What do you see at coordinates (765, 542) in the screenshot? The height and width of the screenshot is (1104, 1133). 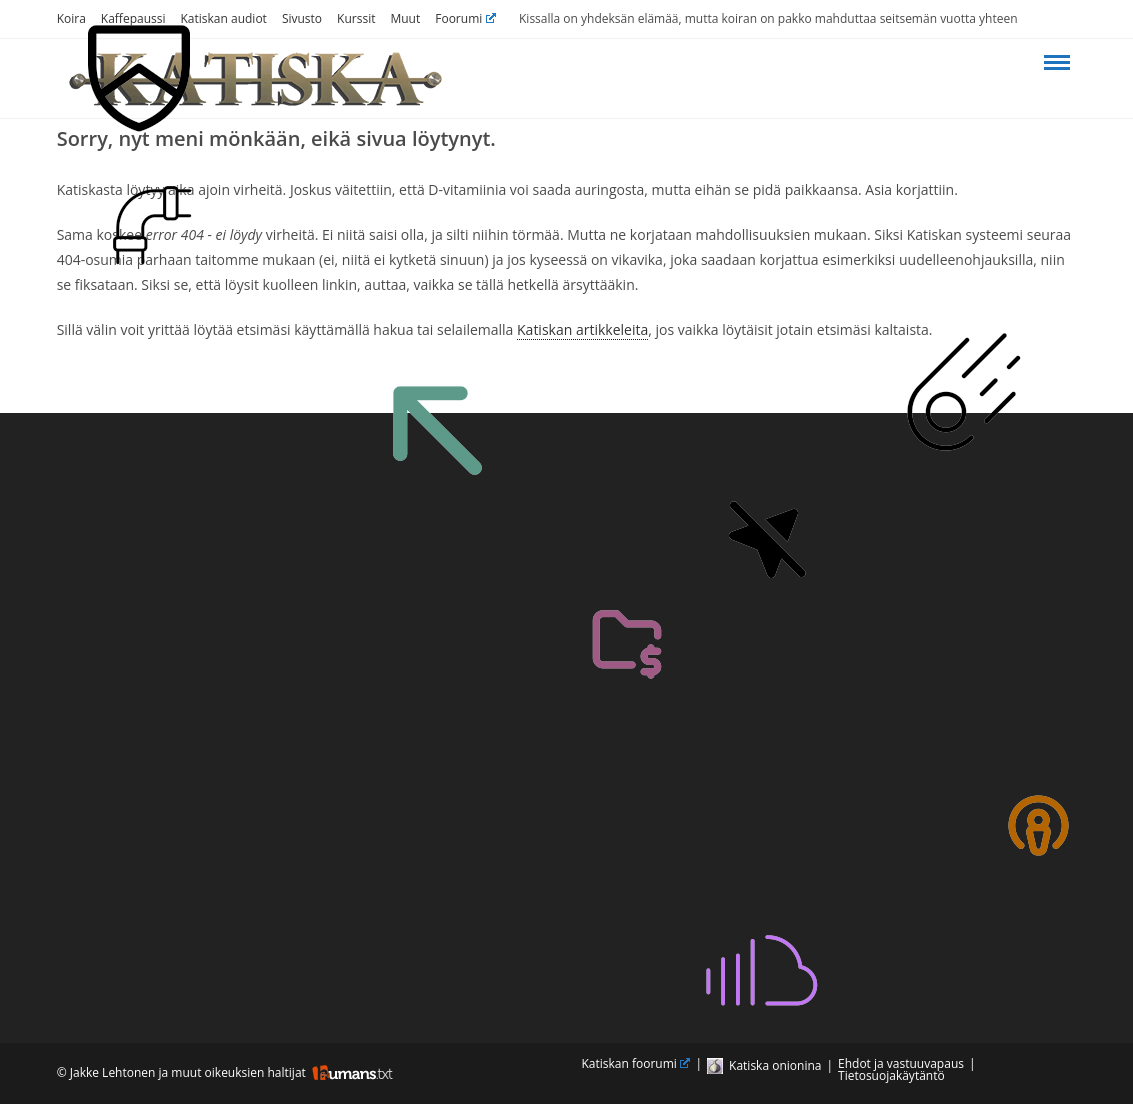 I see `location sharing is currently disabled` at bounding box center [765, 542].